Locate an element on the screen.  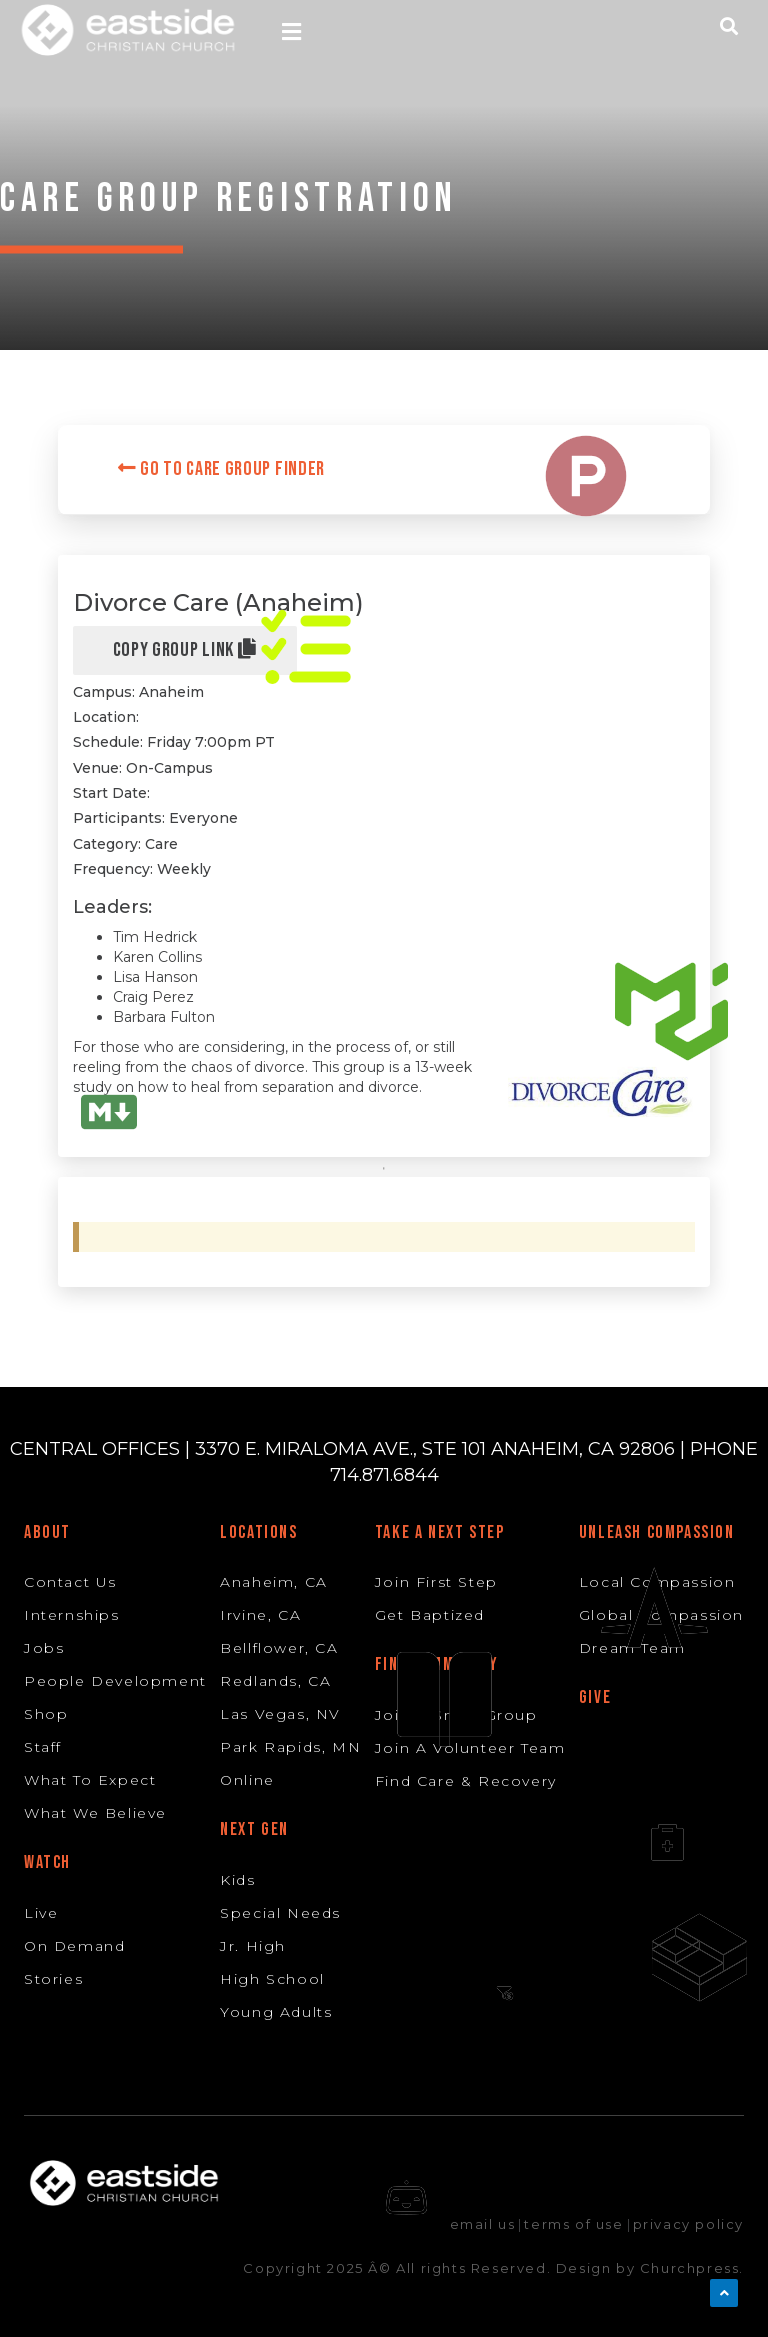
MUI (Material UI) brand logo is located at coordinates (671, 1011).